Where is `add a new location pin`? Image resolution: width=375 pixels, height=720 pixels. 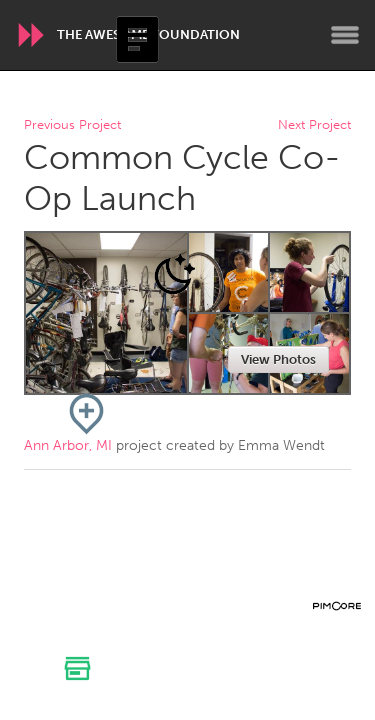
add a new location pin is located at coordinates (86, 412).